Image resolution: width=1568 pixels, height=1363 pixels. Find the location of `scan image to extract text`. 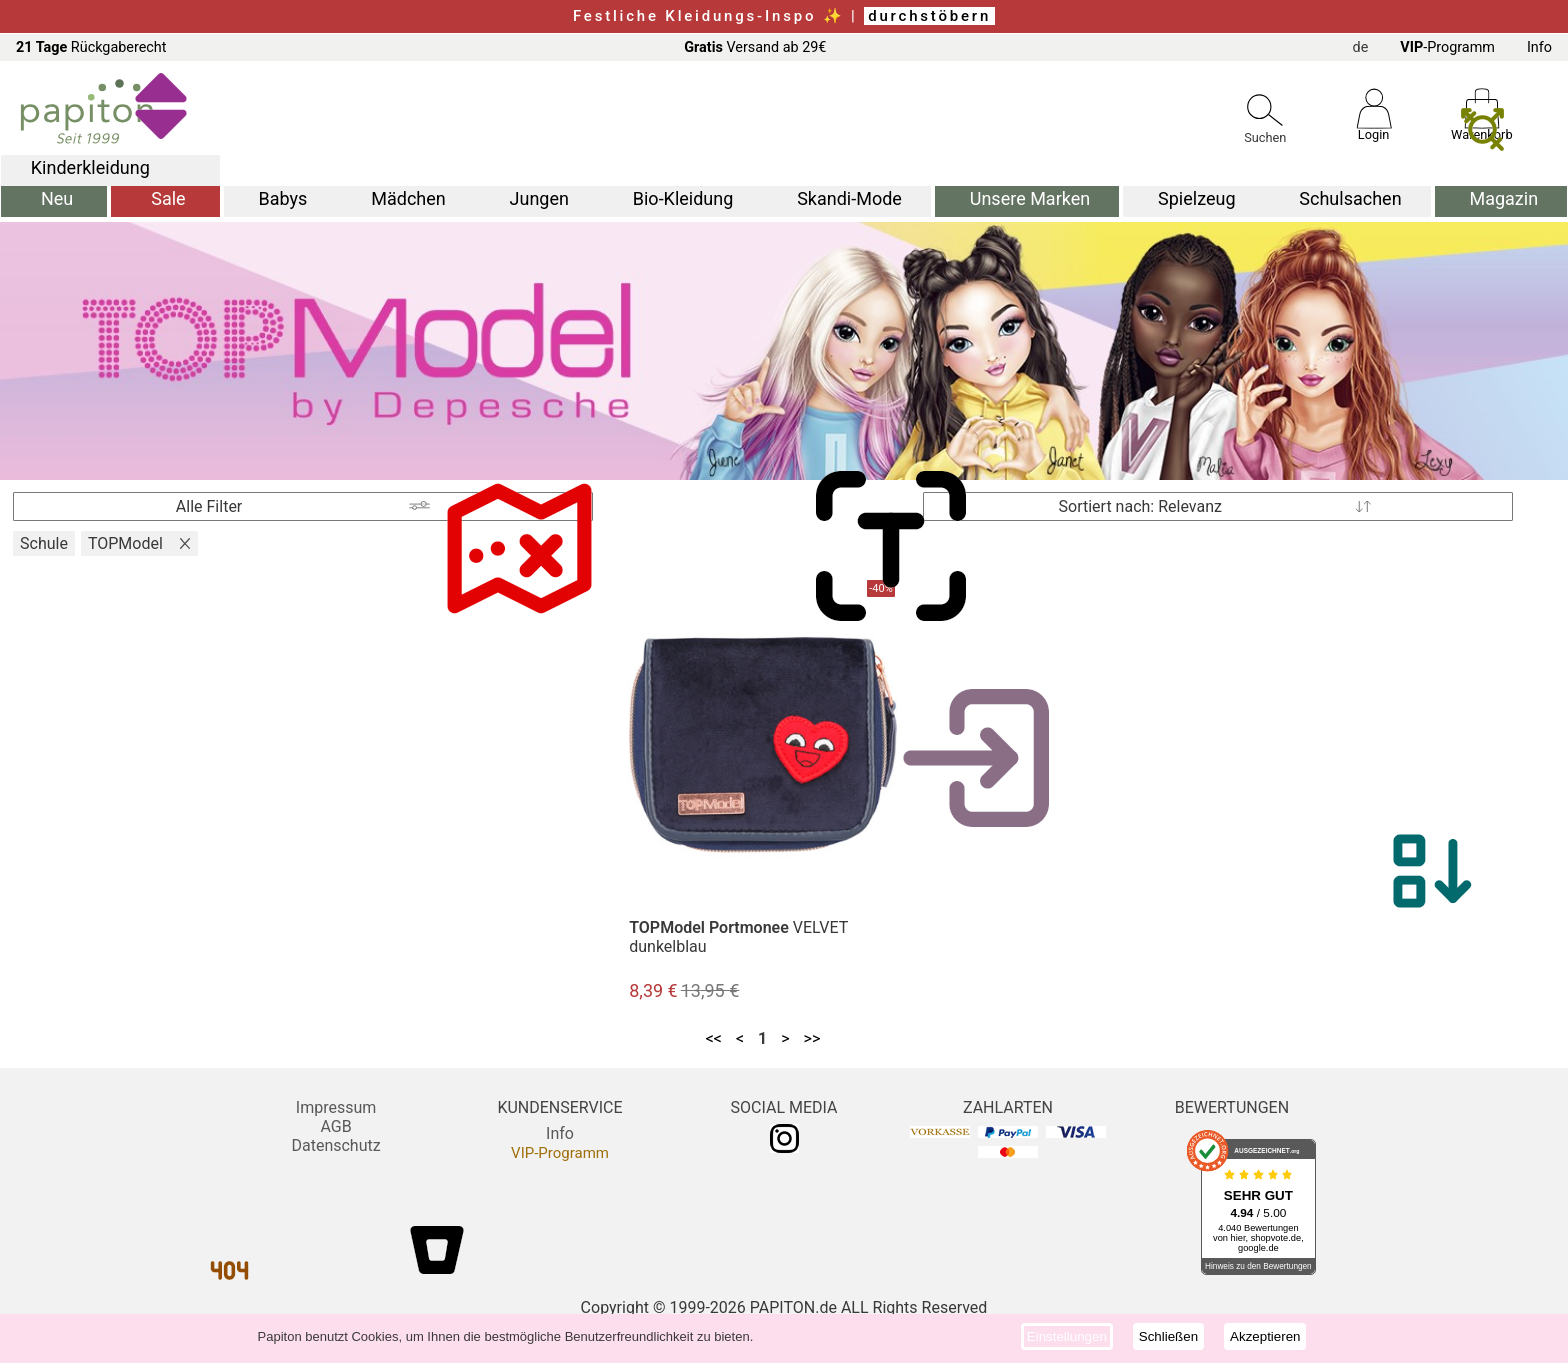

scan image to extract text is located at coordinates (891, 546).